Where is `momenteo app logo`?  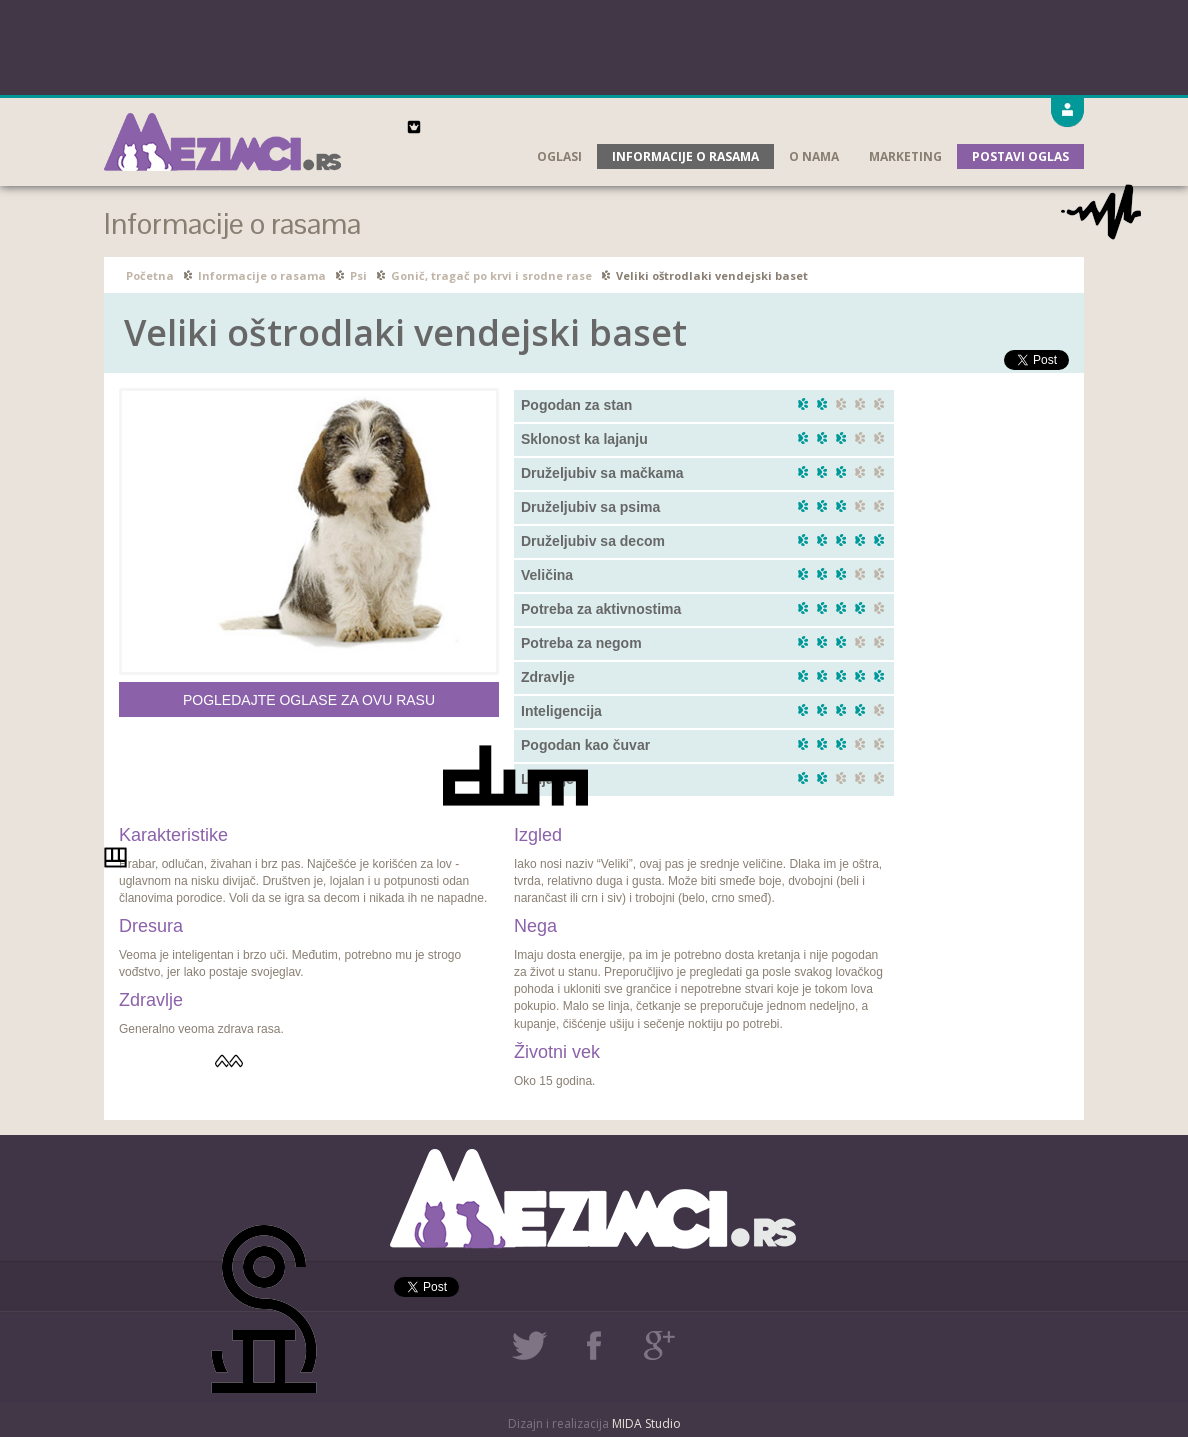
momenteo app logo is located at coordinates (229, 1061).